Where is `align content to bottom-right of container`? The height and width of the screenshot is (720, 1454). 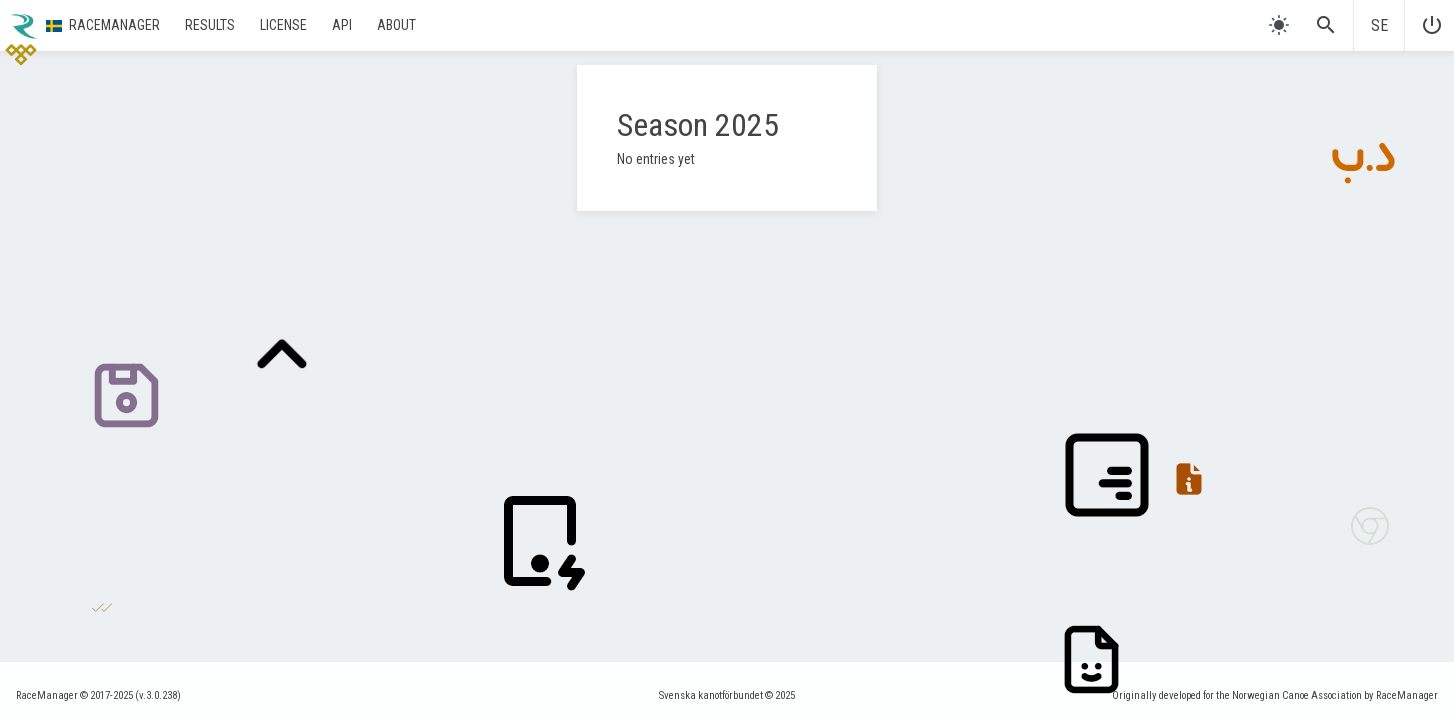 align content to bottom-right of container is located at coordinates (1107, 475).